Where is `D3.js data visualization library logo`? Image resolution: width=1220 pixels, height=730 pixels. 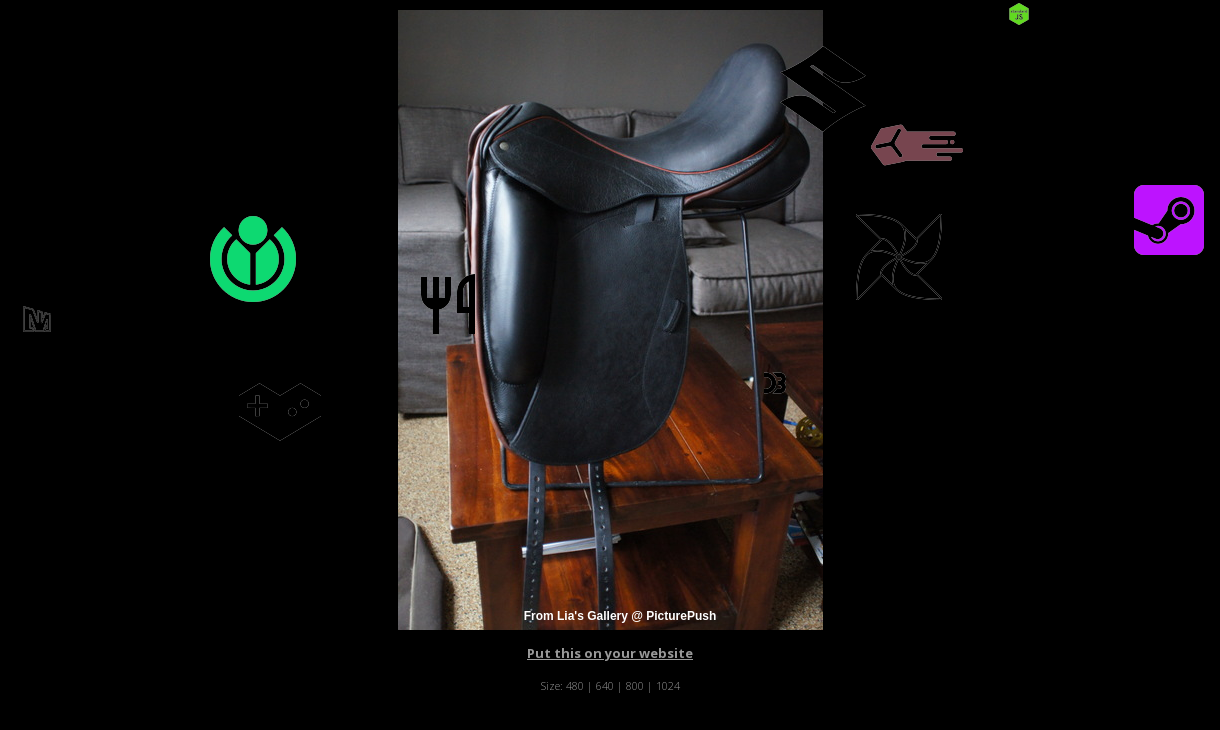 D3.js data visualization library logo is located at coordinates (775, 383).